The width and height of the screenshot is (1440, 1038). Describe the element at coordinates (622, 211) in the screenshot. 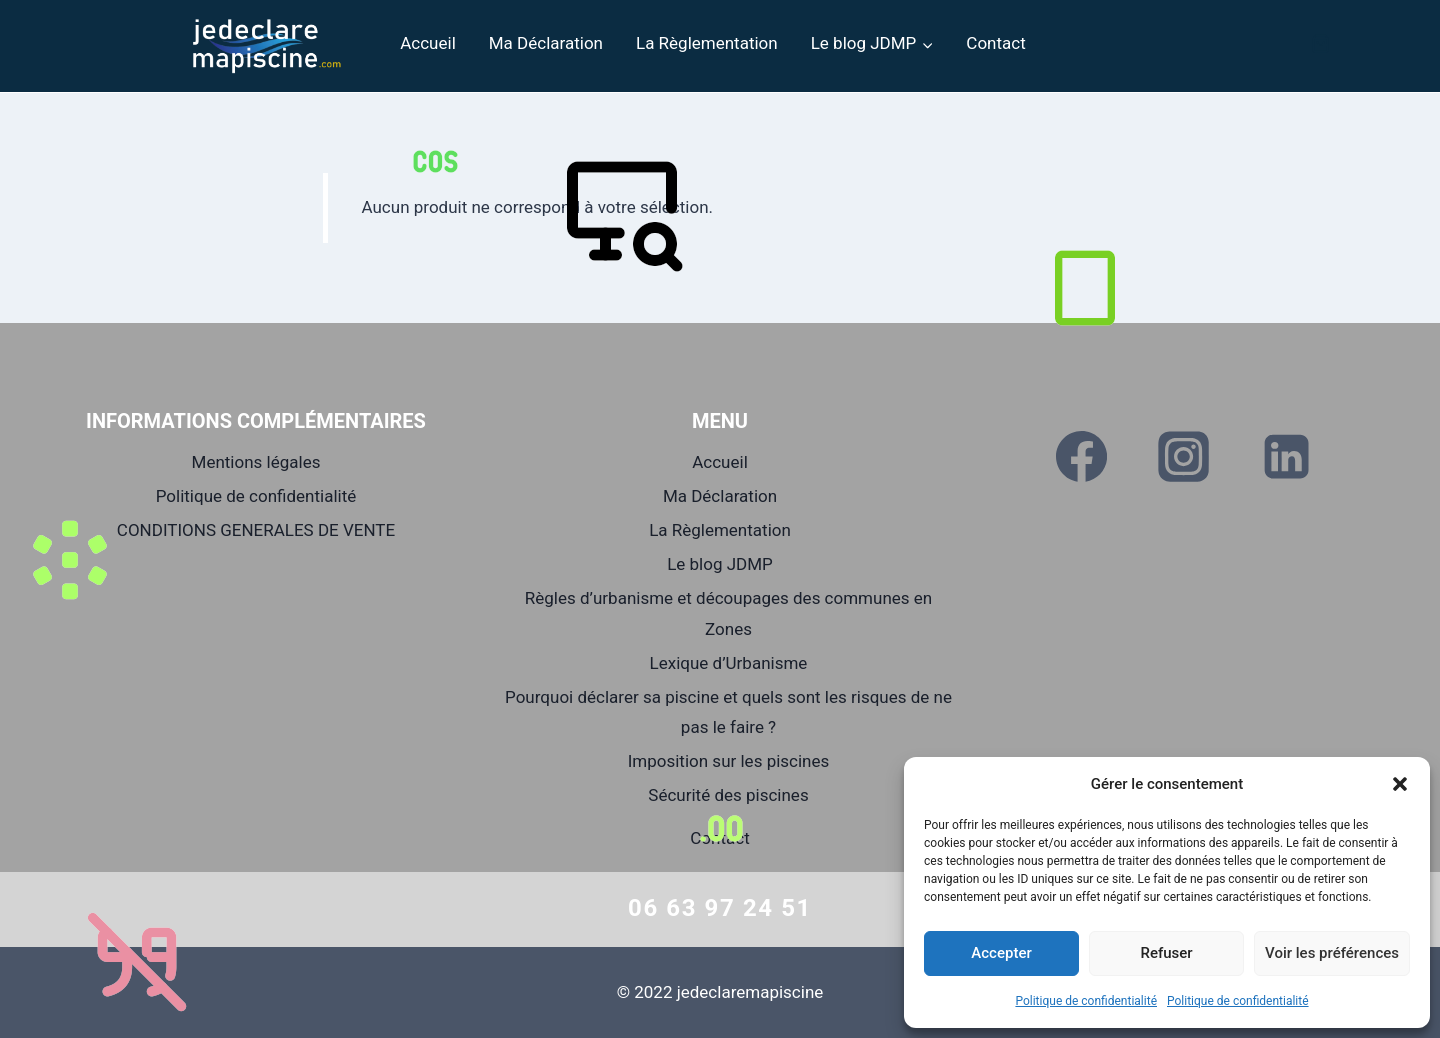

I see `search files on desktop computer` at that location.